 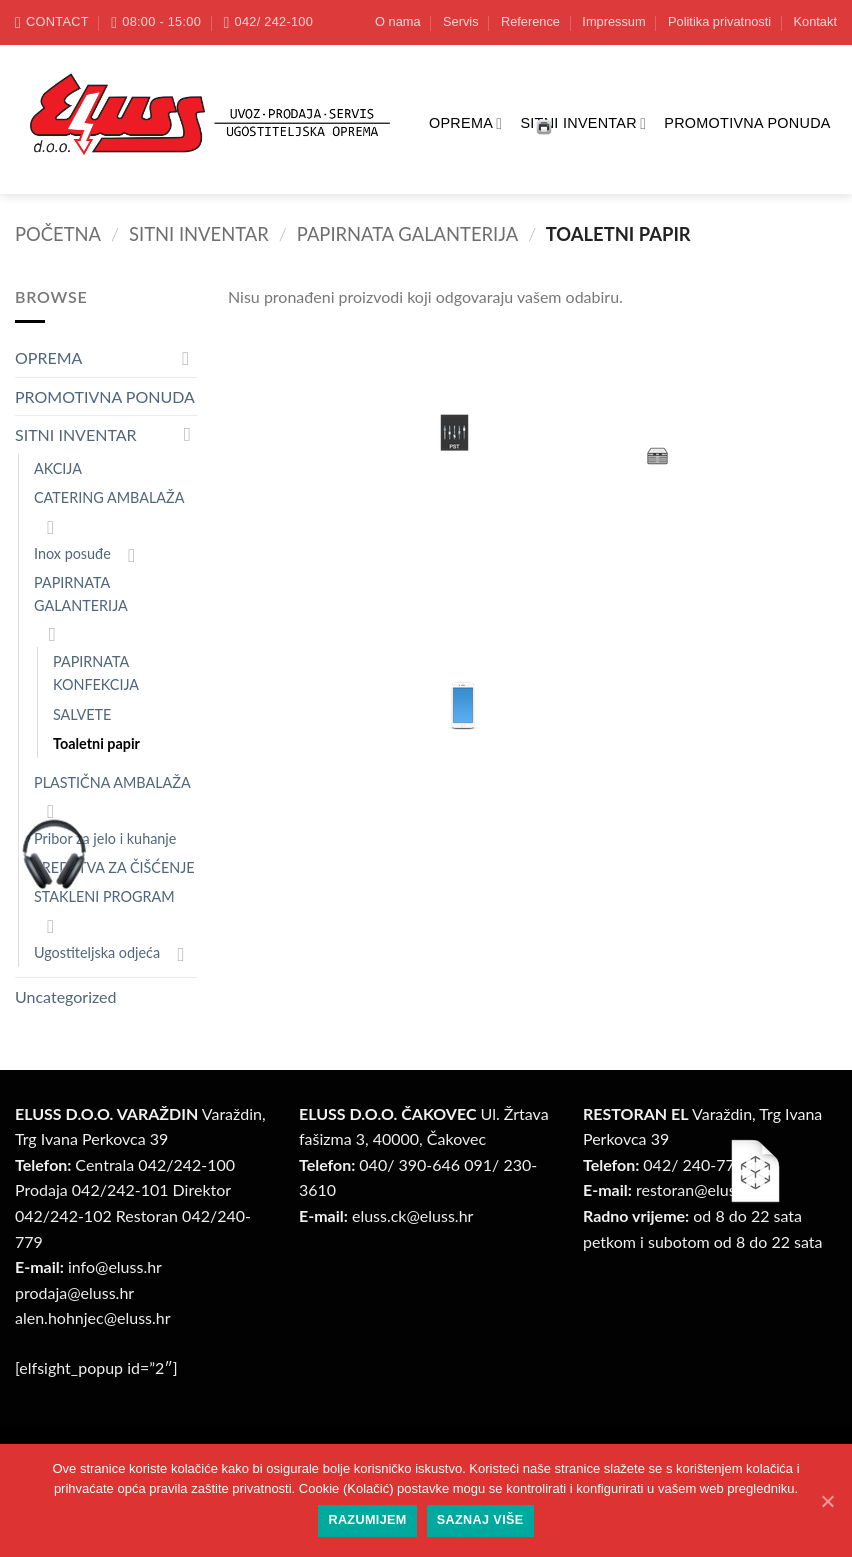 What do you see at coordinates (657, 455) in the screenshot?
I see `access xserve in sidebar` at bounding box center [657, 455].